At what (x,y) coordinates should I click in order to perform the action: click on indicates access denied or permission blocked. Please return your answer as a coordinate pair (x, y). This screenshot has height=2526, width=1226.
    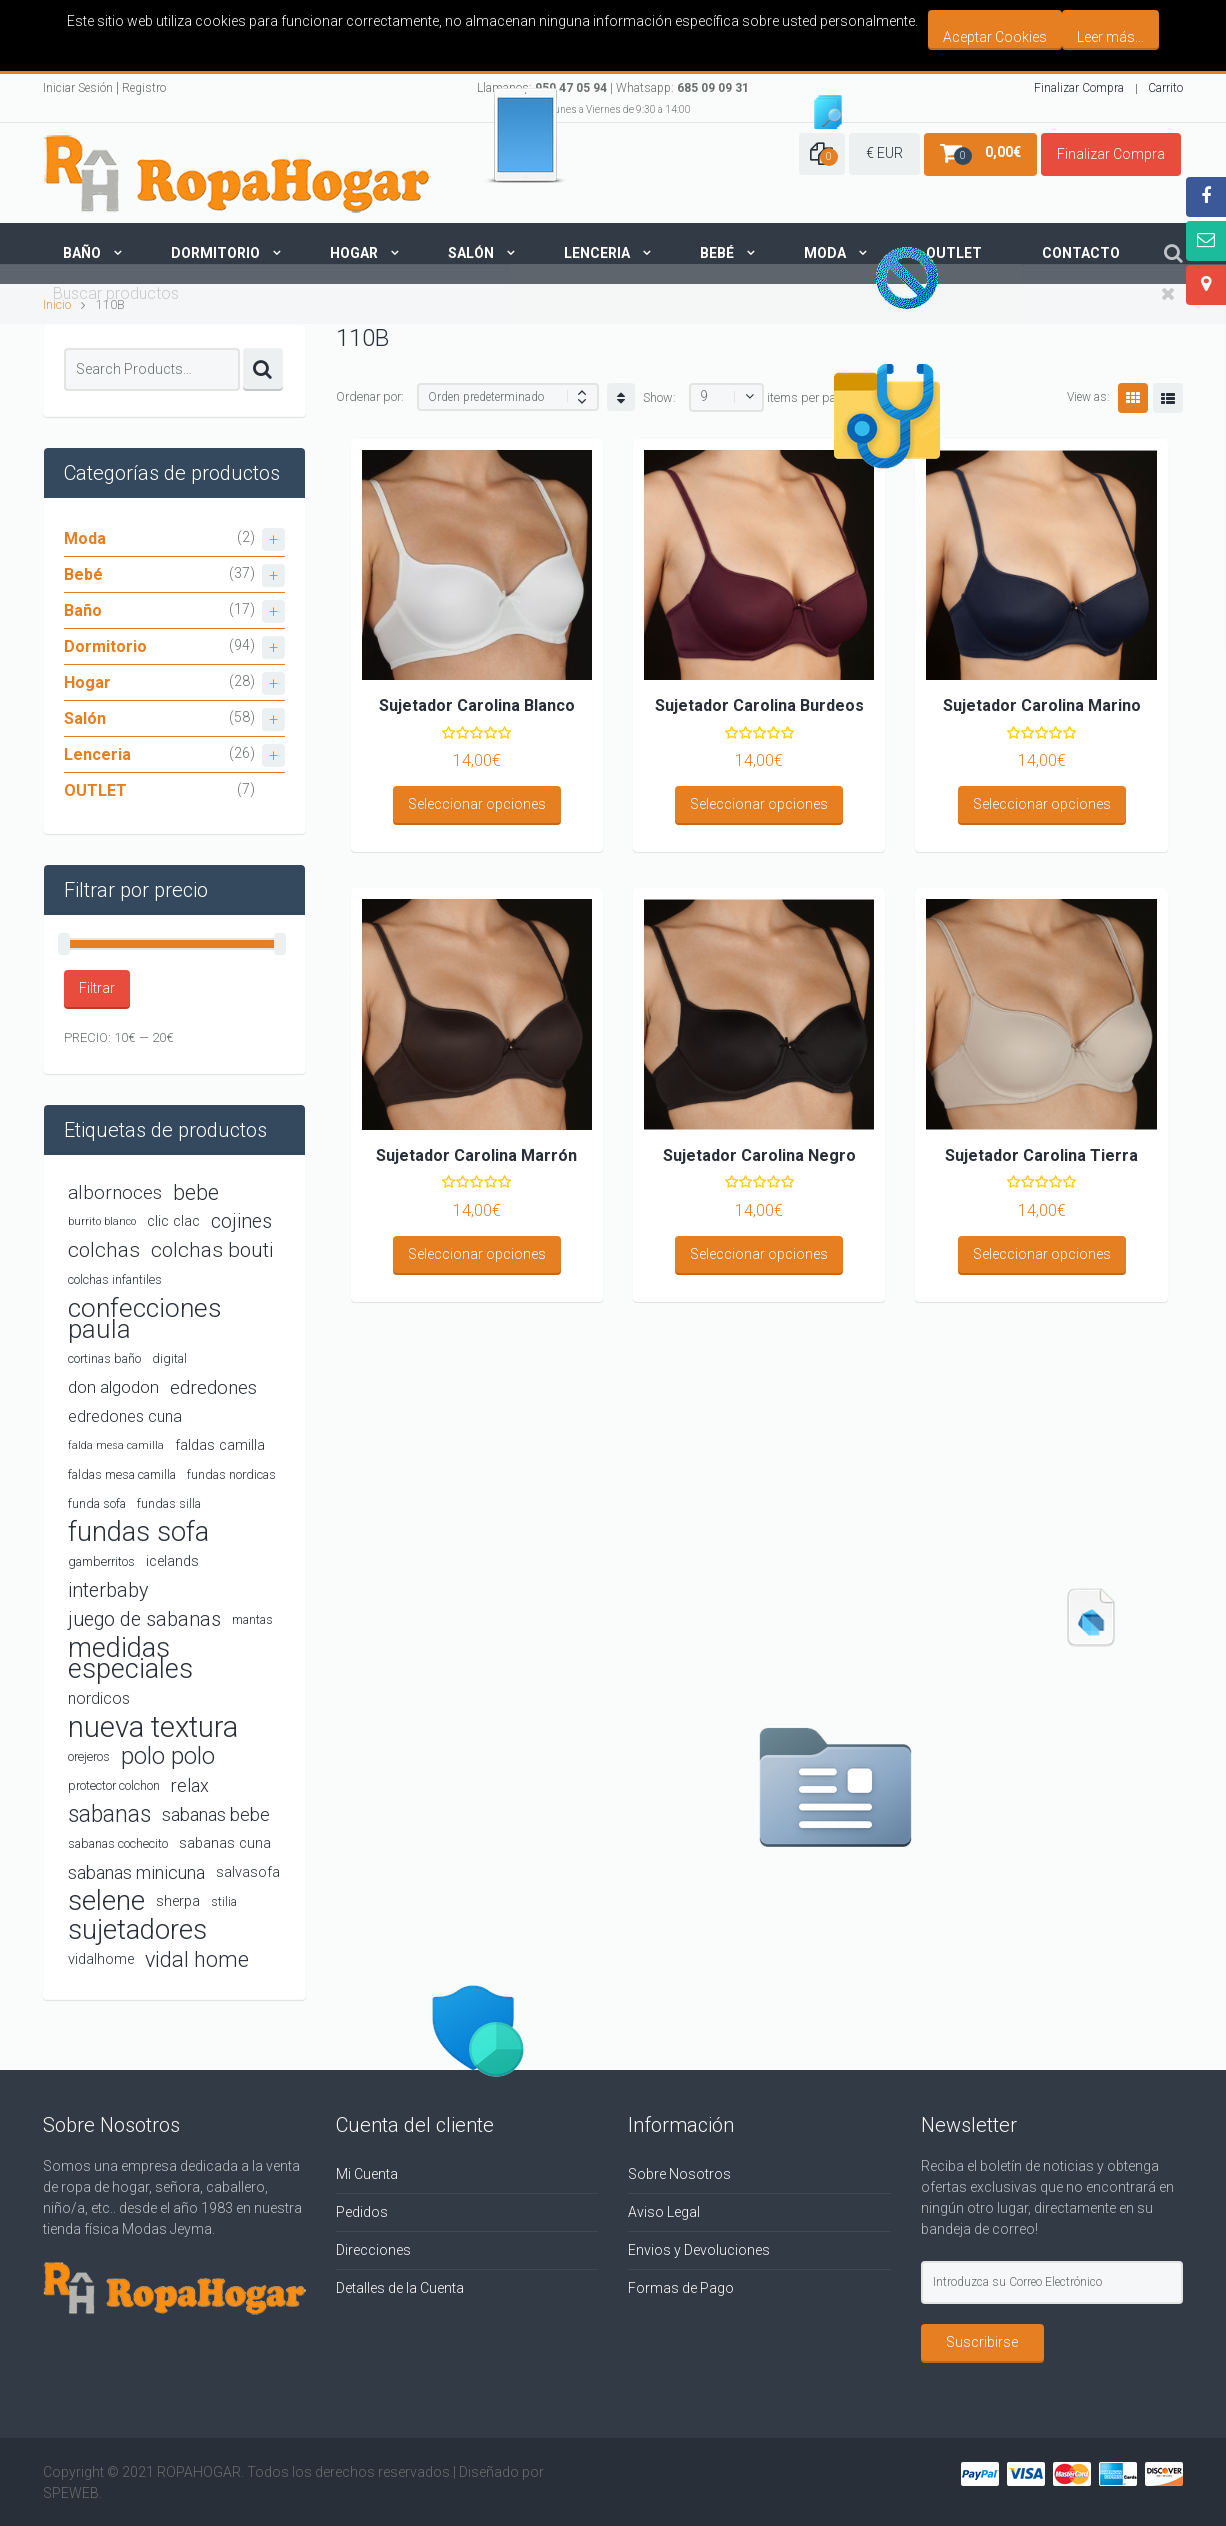
    Looking at the image, I should click on (907, 278).